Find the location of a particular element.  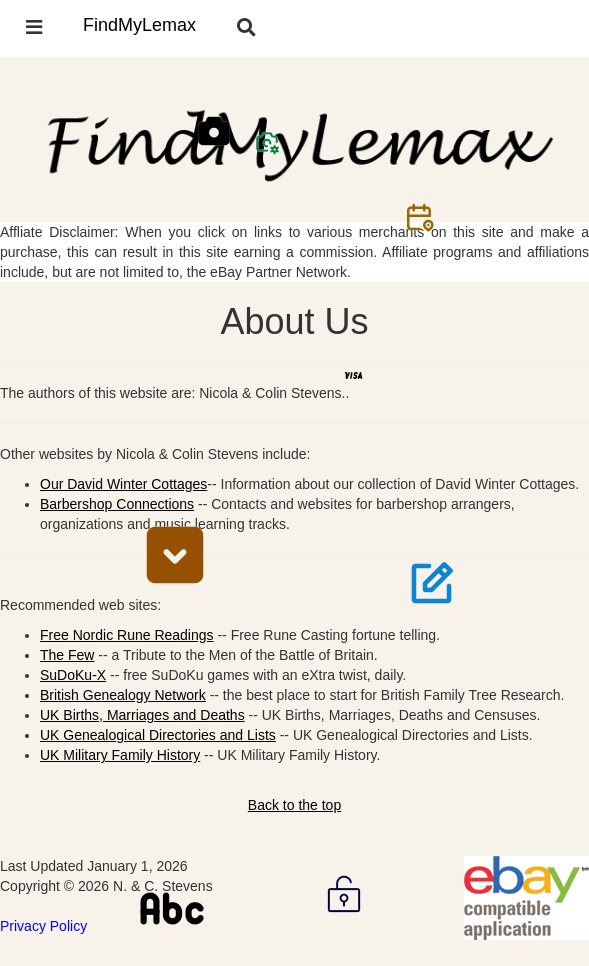

create or edit a note is located at coordinates (431, 583).